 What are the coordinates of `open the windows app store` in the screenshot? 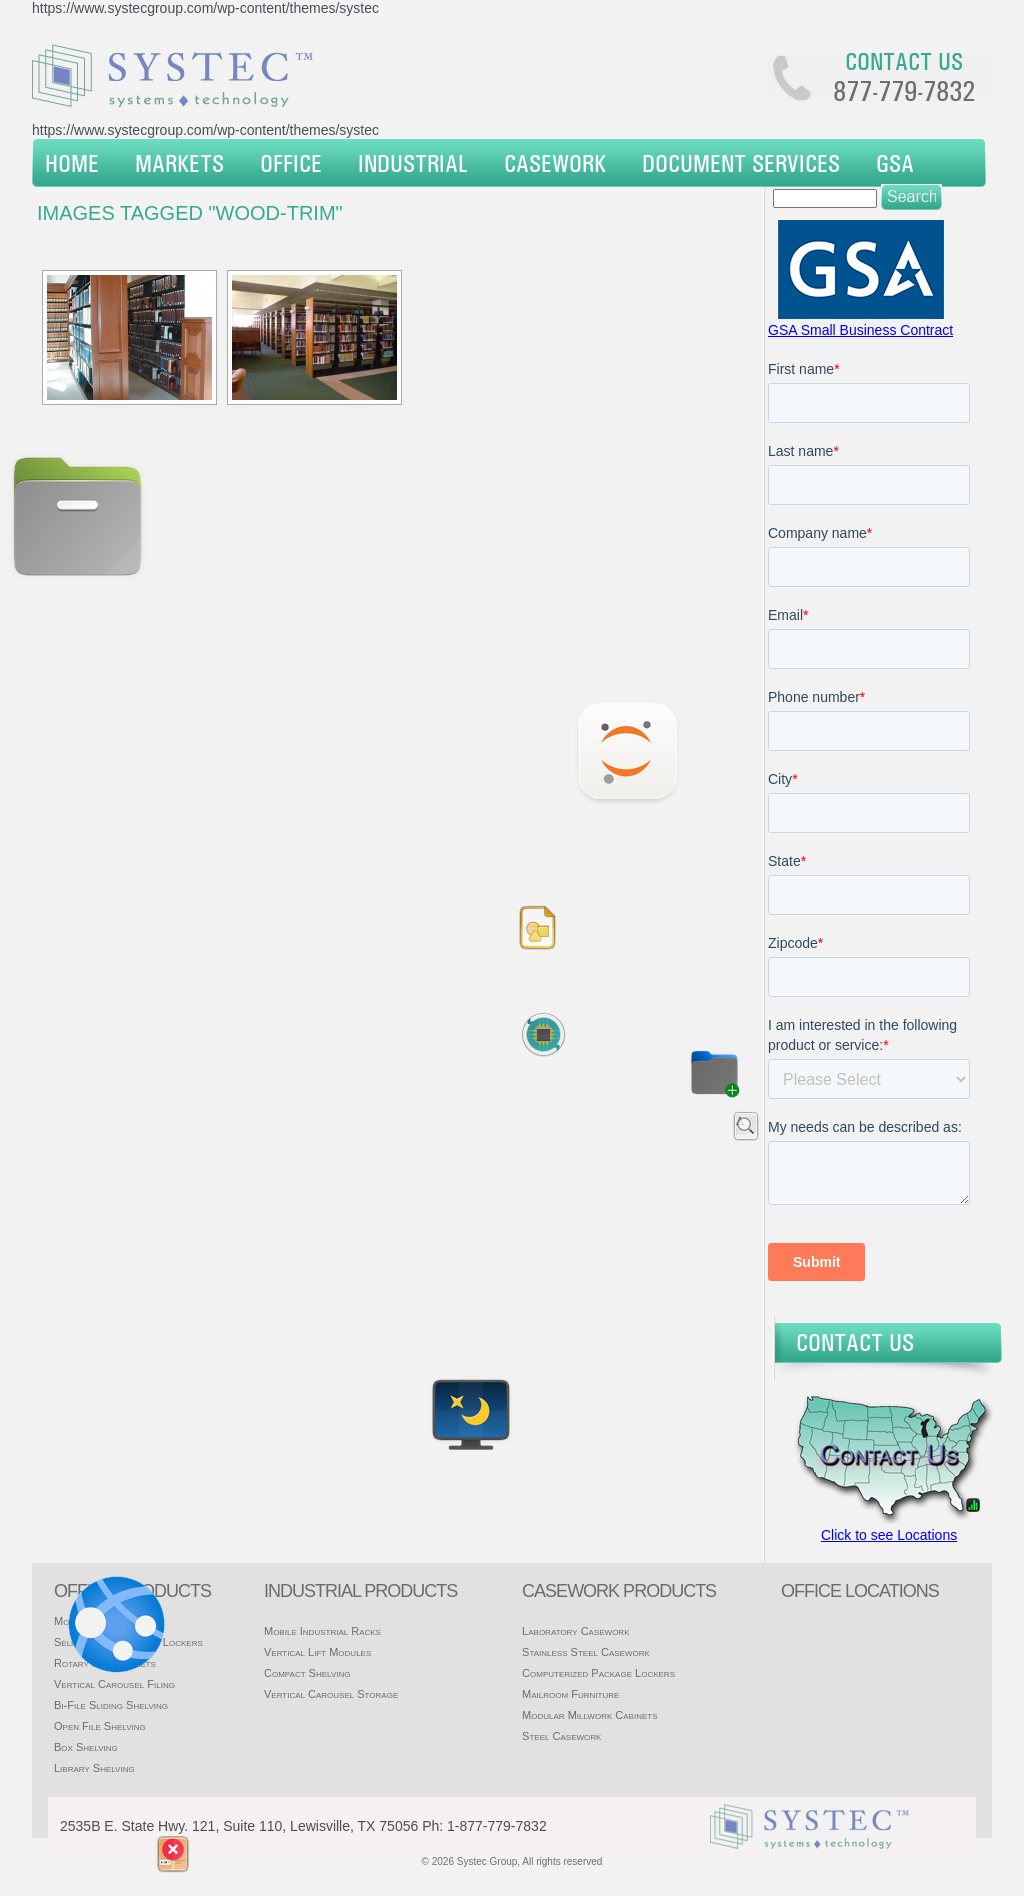 It's located at (116, 1624).